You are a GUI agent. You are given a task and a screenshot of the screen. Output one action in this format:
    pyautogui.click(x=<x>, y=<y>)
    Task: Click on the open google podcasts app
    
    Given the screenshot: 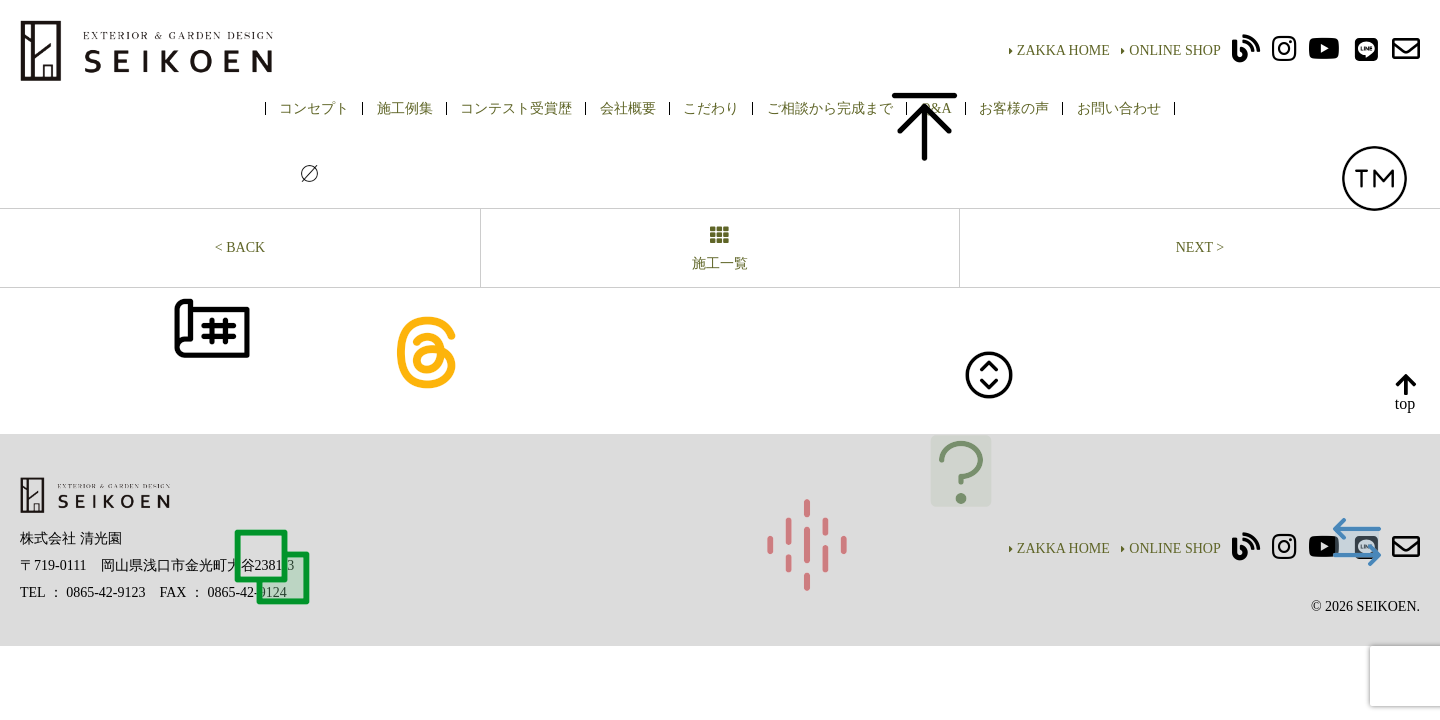 What is the action you would take?
    pyautogui.click(x=807, y=545)
    